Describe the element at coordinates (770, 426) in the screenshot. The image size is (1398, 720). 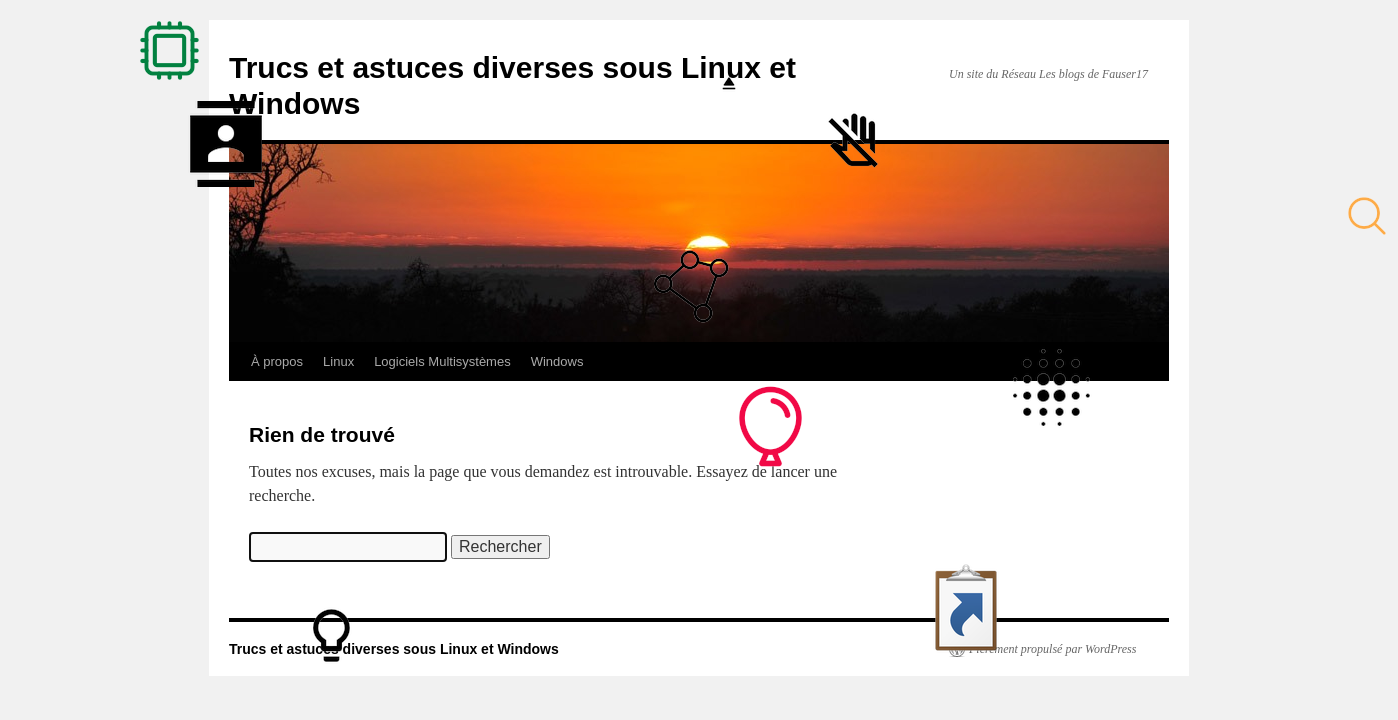
I see `indicates a celebration or birthday event` at that location.